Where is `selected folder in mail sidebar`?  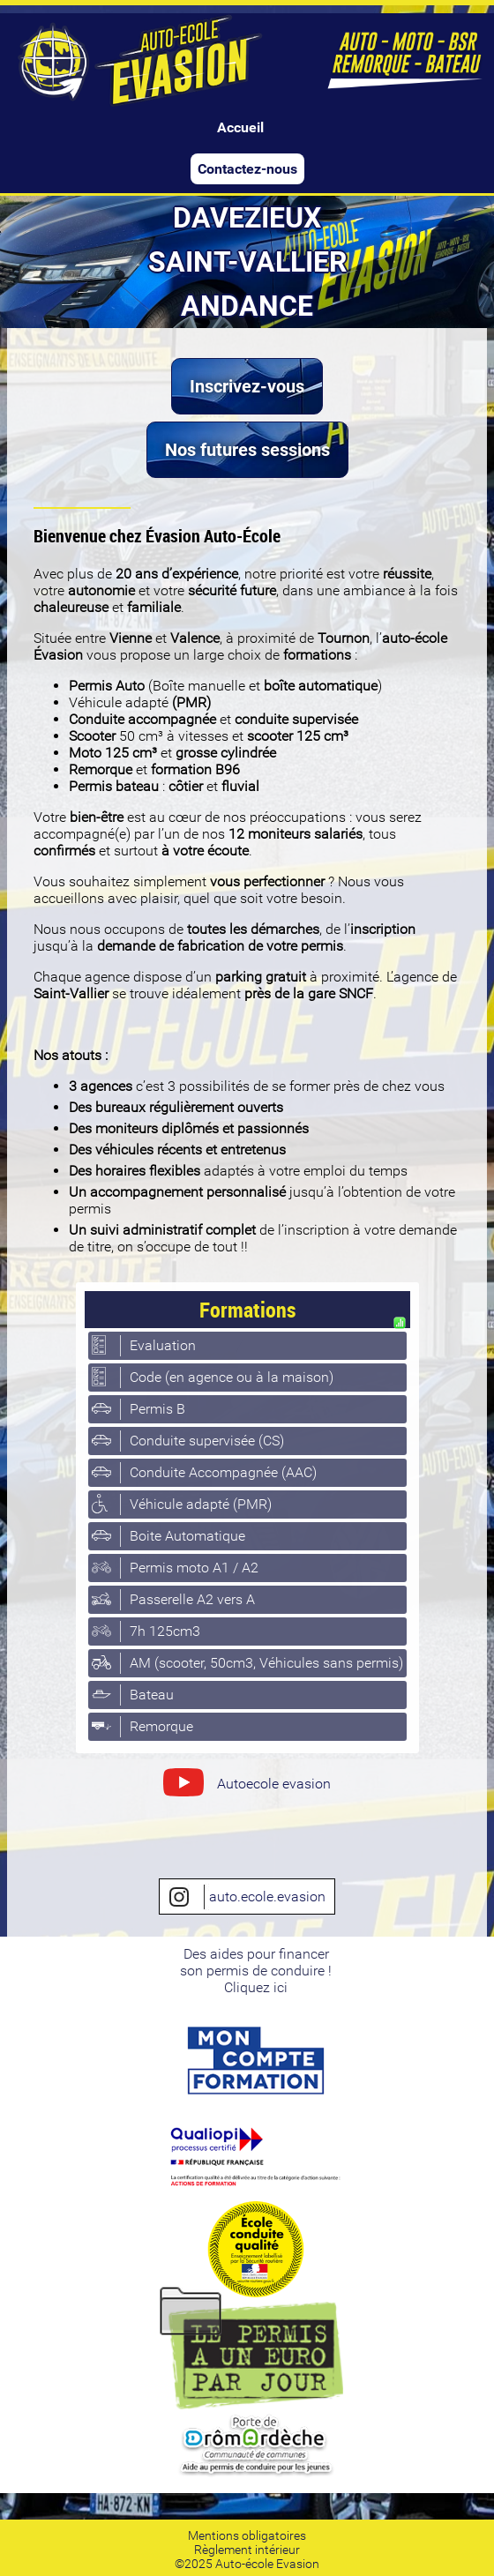
selected folder in mail sidebar is located at coordinates (191, 2311).